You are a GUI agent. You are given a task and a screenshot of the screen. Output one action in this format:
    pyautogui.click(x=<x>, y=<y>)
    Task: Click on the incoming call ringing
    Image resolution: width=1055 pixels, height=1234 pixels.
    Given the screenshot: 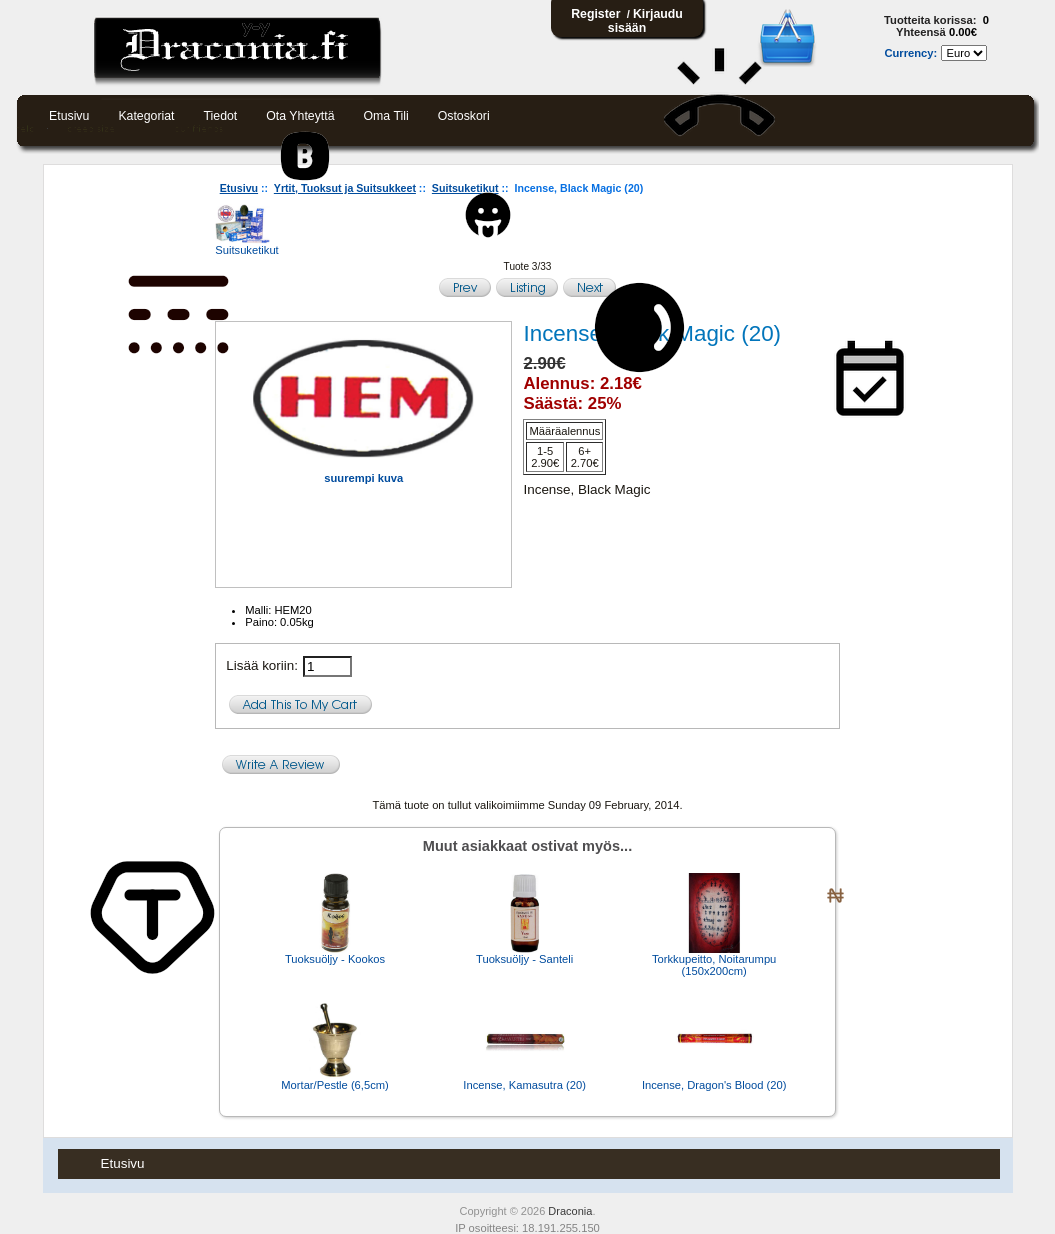 What is the action you would take?
    pyautogui.click(x=719, y=94)
    